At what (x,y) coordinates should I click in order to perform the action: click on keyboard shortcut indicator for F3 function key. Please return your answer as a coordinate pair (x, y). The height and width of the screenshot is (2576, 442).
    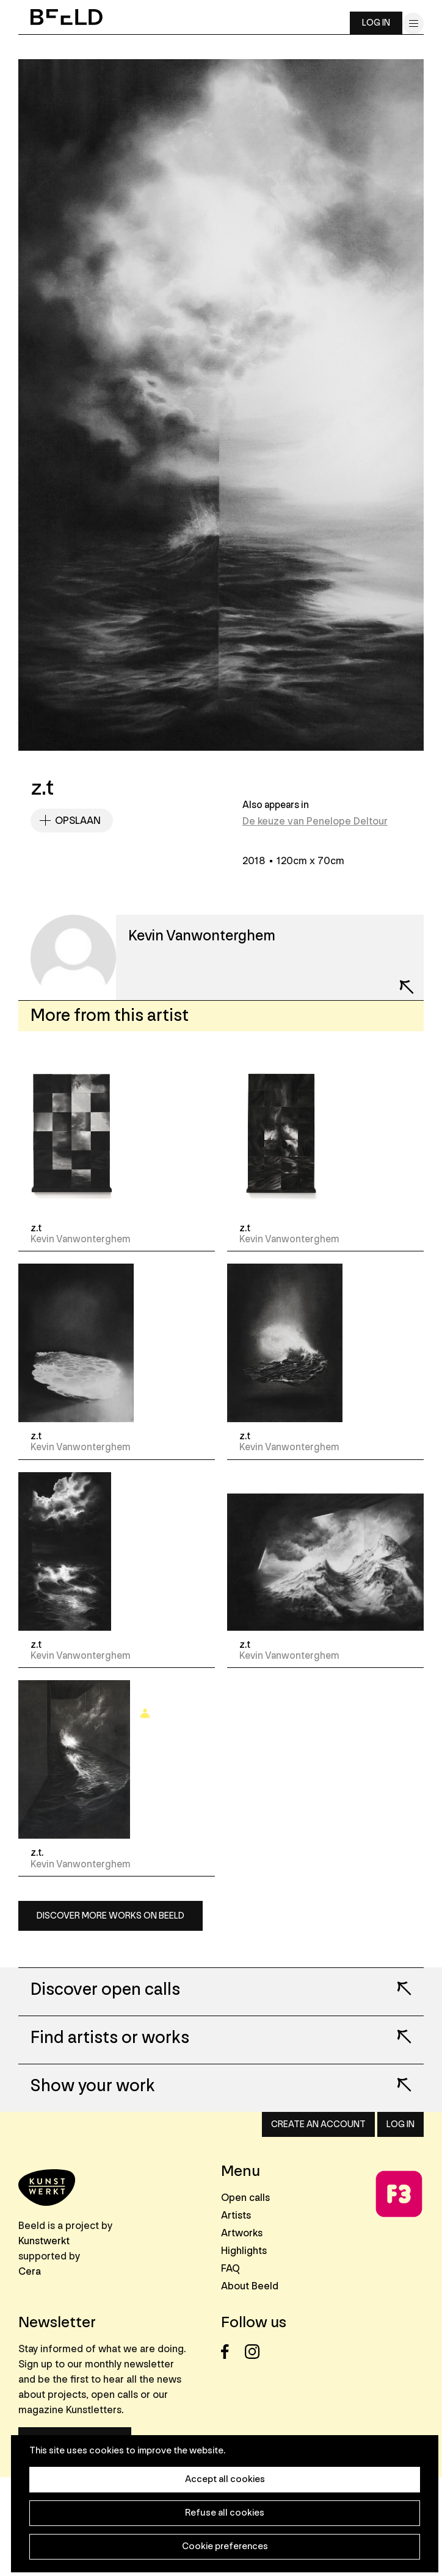
    Looking at the image, I should click on (399, 2194).